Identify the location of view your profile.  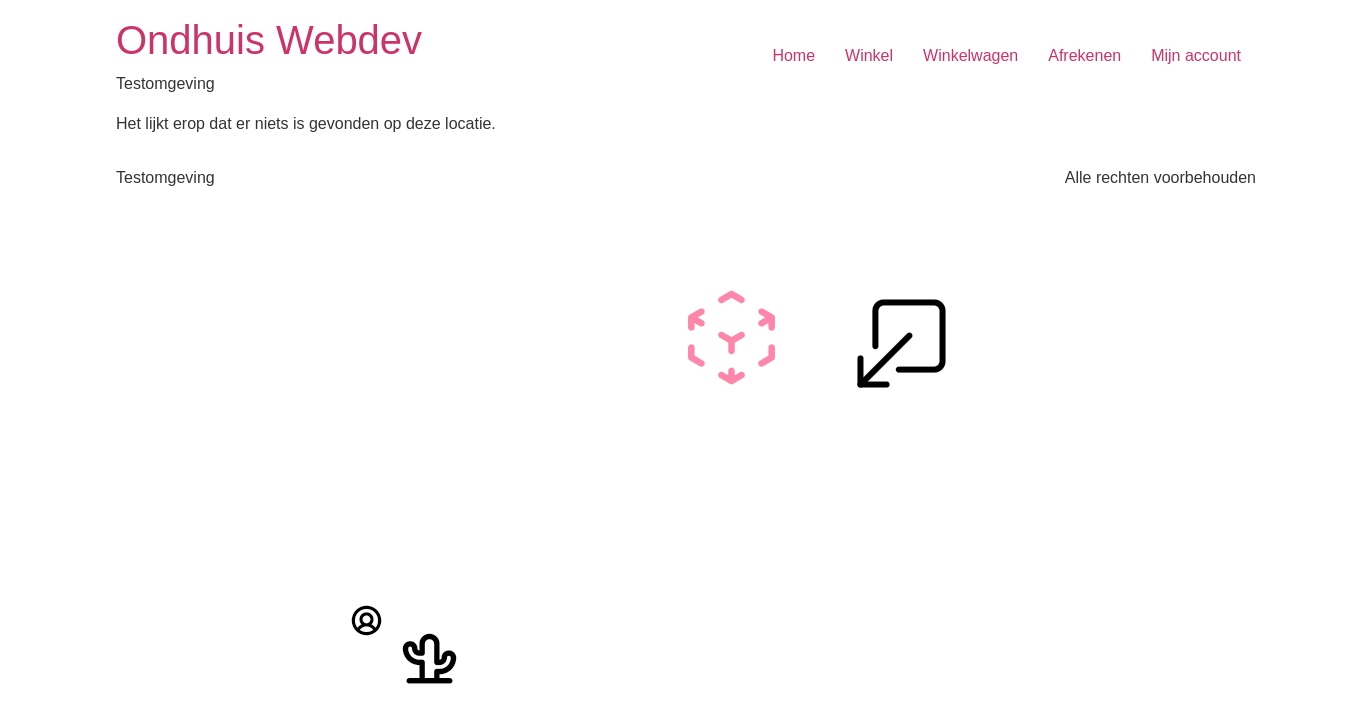
(366, 620).